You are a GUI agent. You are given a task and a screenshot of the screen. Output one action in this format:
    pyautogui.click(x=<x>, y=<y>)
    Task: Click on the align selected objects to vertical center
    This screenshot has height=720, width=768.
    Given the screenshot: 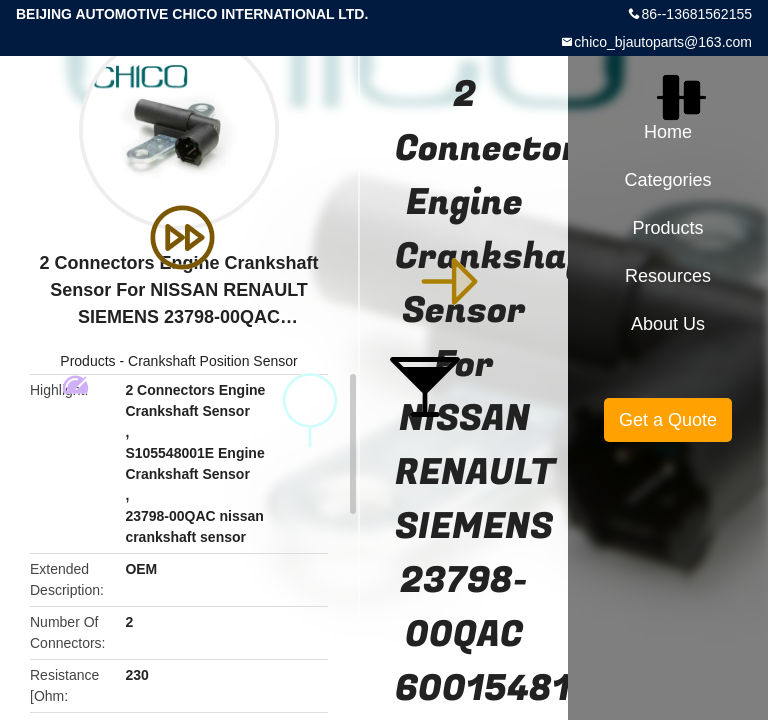 What is the action you would take?
    pyautogui.click(x=681, y=97)
    